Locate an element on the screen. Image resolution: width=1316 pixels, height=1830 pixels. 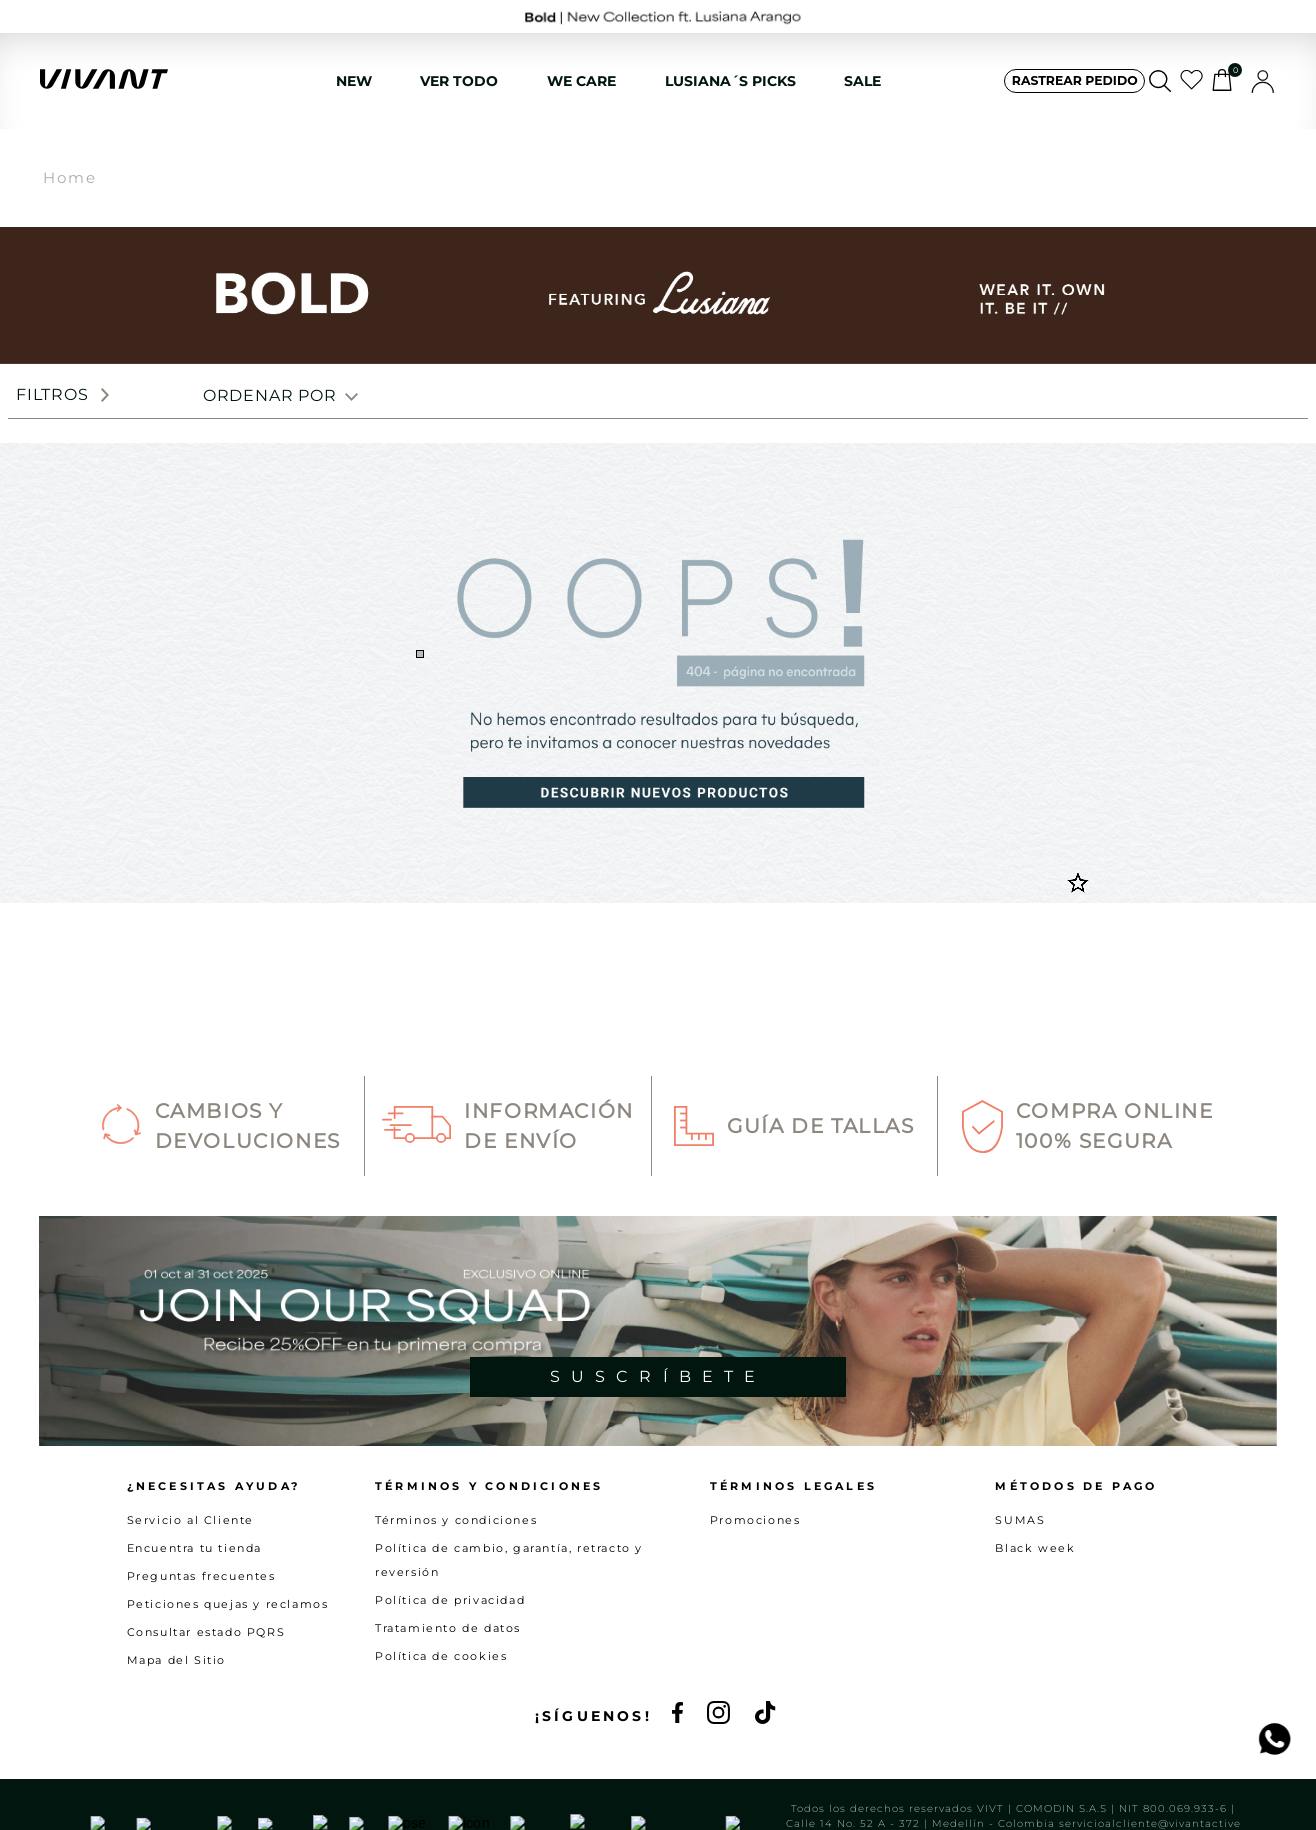
stop media playback is located at coordinates (420, 654).